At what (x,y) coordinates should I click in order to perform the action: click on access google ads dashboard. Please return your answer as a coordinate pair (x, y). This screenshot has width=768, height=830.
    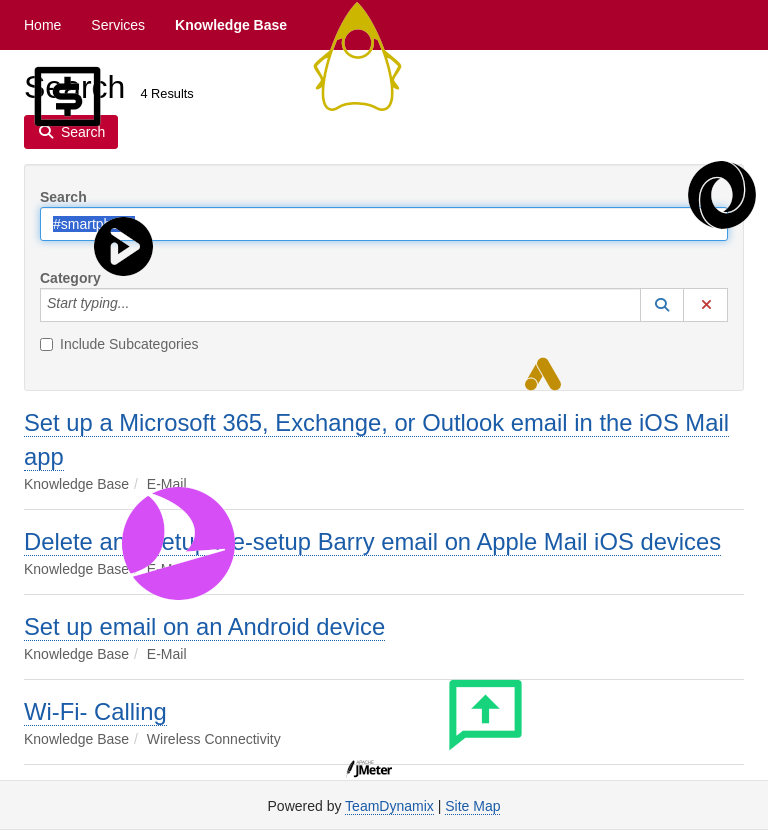
    Looking at the image, I should click on (543, 374).